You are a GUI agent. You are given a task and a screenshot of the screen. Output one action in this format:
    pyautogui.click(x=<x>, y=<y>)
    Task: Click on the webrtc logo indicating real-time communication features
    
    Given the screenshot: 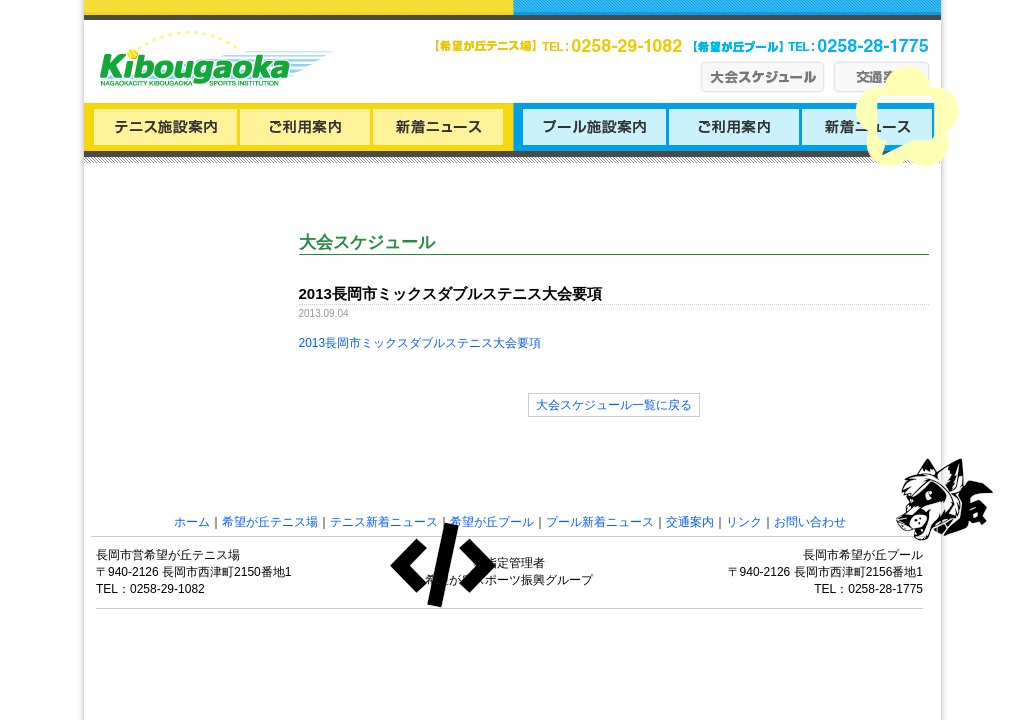 What is the action you would take?
    pyautogui.click(x=907, y=116)
    